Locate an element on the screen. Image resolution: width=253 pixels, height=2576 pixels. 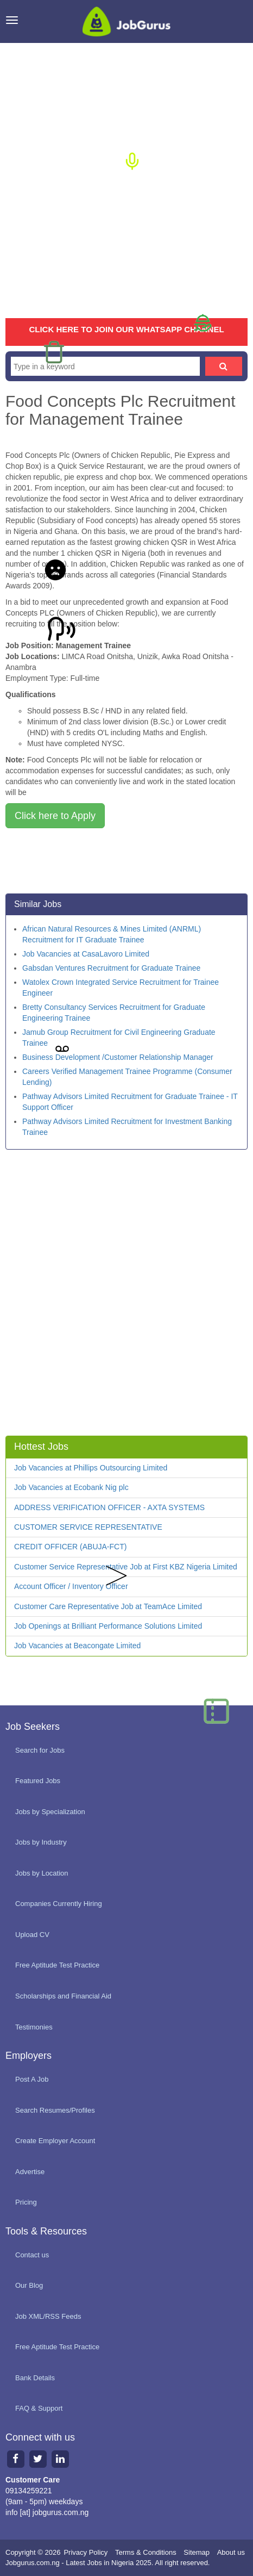
activate text-to-speech or voice output is located at coordinates (61, 629).